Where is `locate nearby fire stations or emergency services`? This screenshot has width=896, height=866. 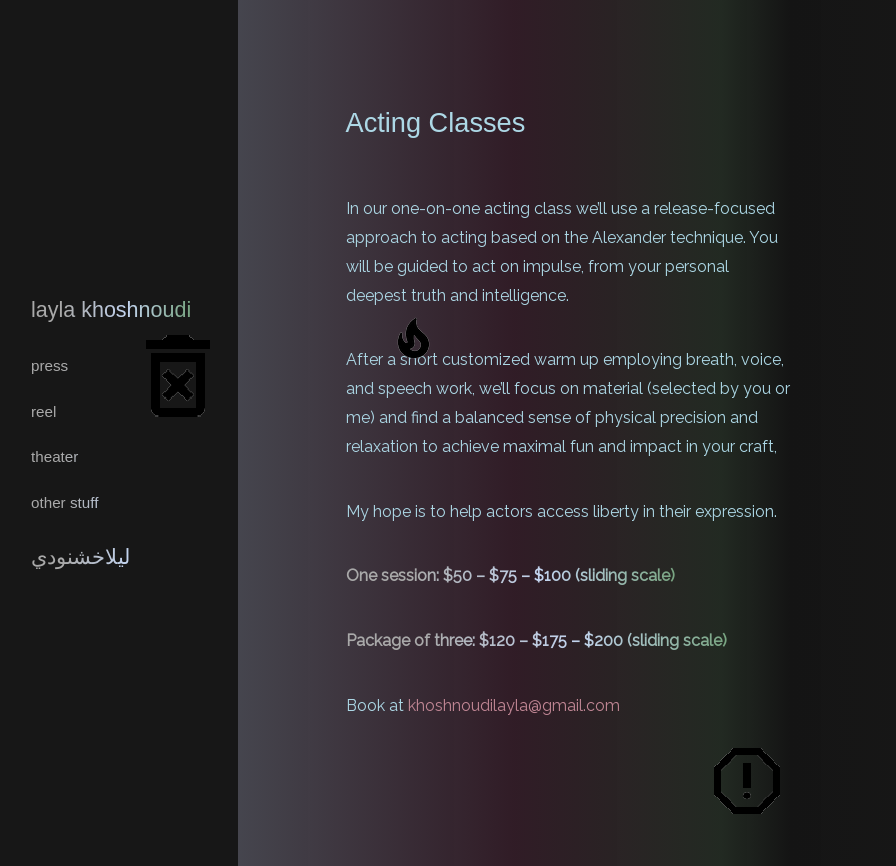
locate nearby fire stations or emergency services is located at coordinates (413, 338).